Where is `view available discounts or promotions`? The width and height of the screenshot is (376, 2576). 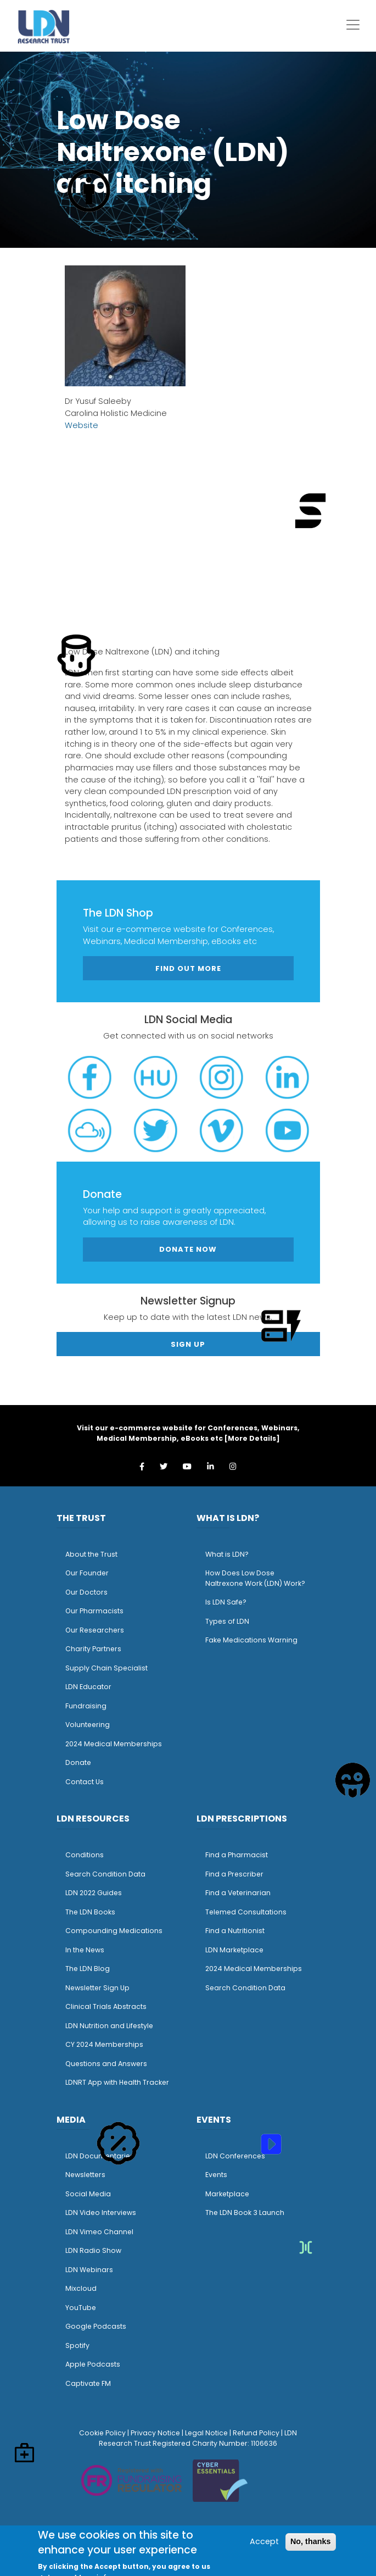
view available discounts or promotions is located at coordinates (118, 2143).